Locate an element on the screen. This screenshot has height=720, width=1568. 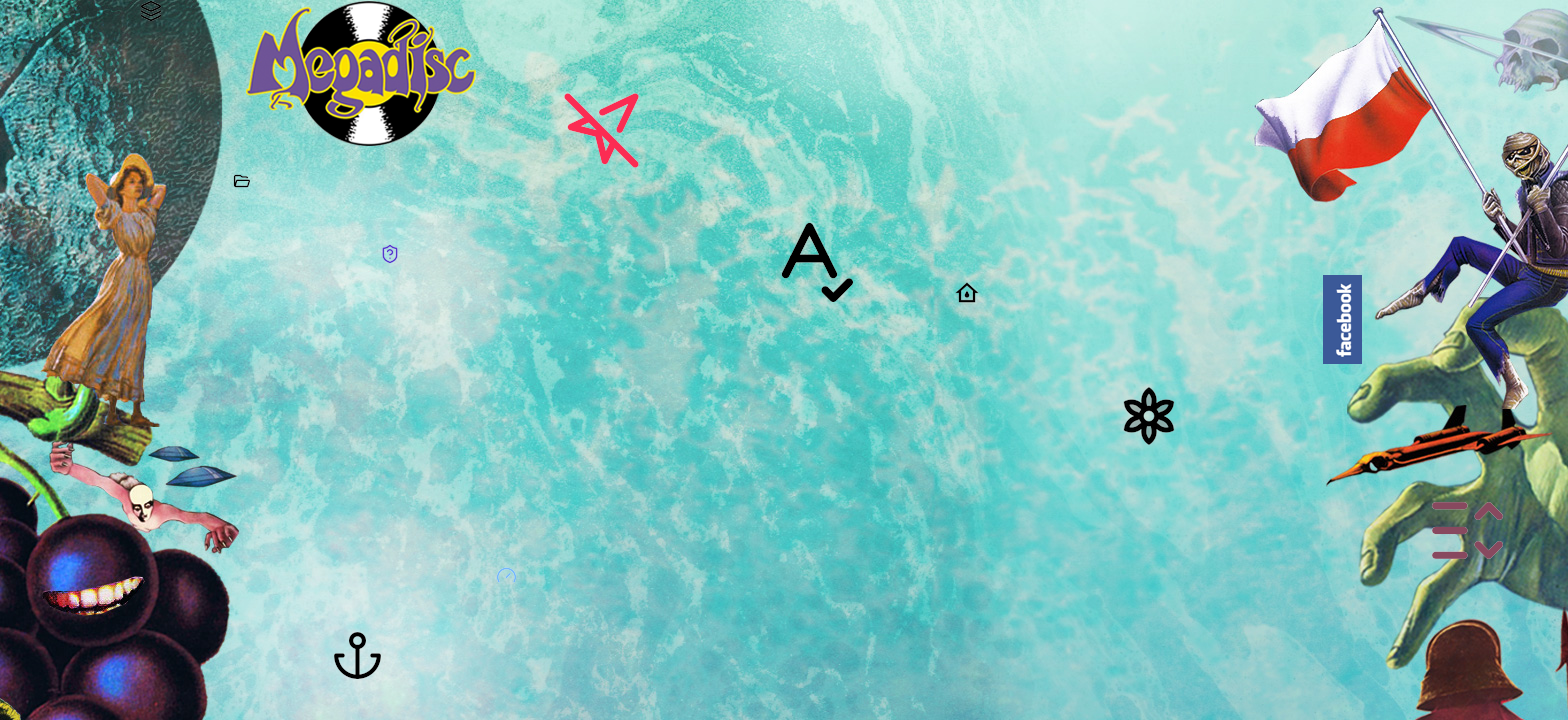
sort list items ascending or descending is located at coordinates (1467, 530).